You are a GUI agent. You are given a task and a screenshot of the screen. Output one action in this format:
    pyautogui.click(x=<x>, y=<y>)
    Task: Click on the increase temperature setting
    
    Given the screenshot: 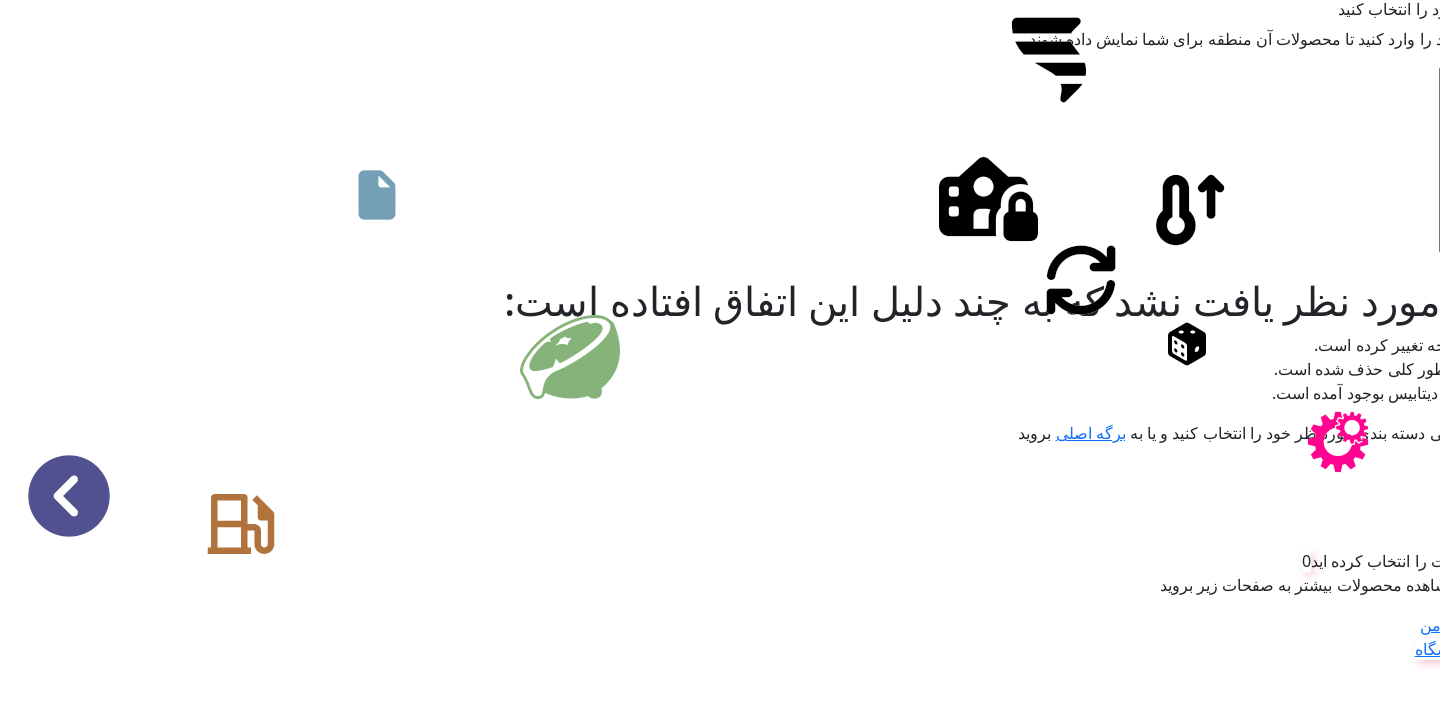 What is the action you would take?
    pyautogui.click(x=1189, y=210)
    